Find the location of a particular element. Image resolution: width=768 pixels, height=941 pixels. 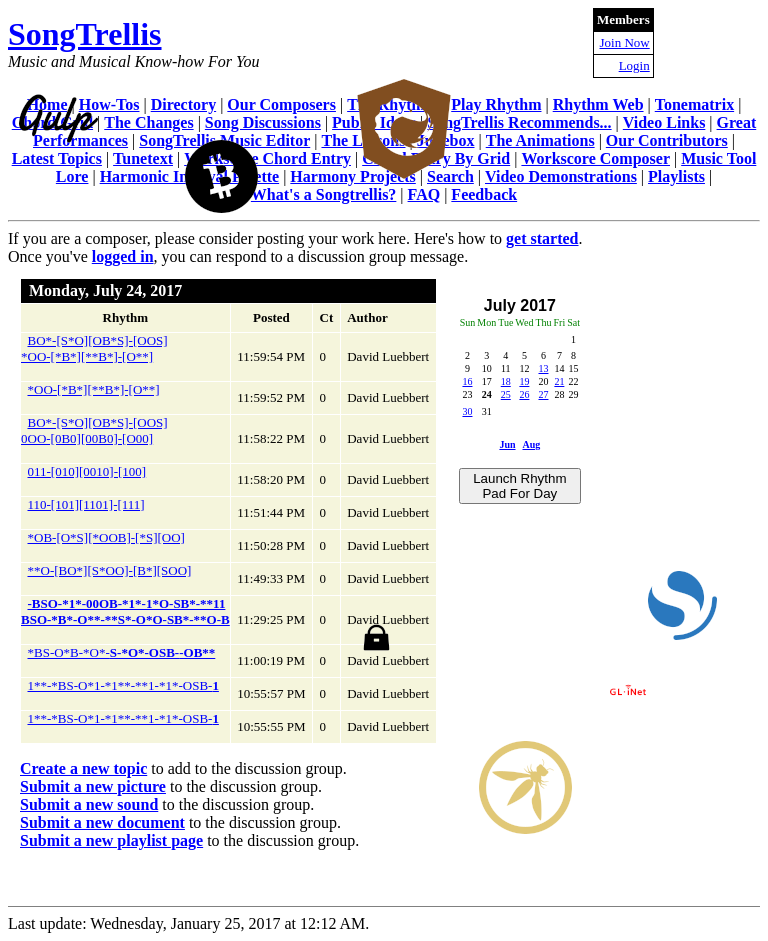

gulp.js task runner logo is located at coordinates (58, 118).